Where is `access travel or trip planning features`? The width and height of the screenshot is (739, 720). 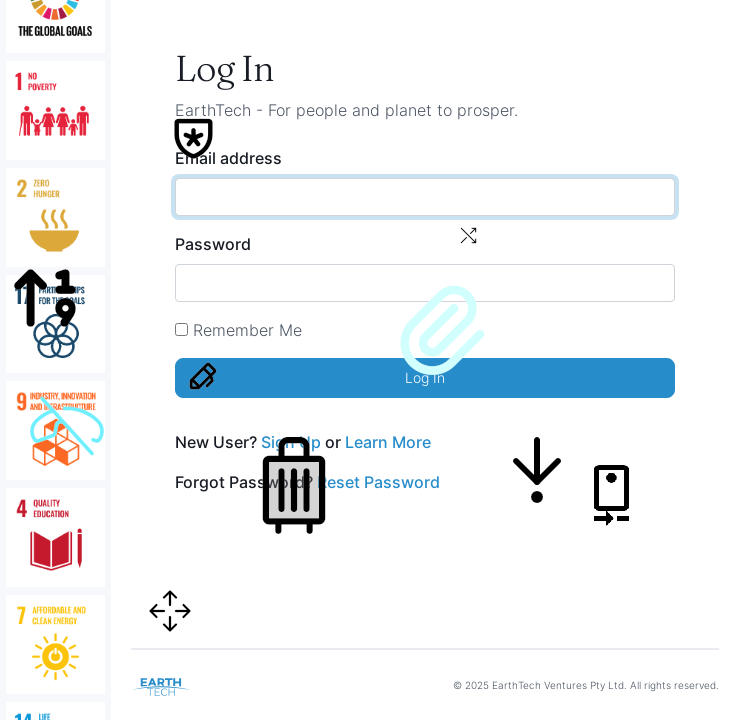 access travel or trip planning features is located at coordinates (294, 487).